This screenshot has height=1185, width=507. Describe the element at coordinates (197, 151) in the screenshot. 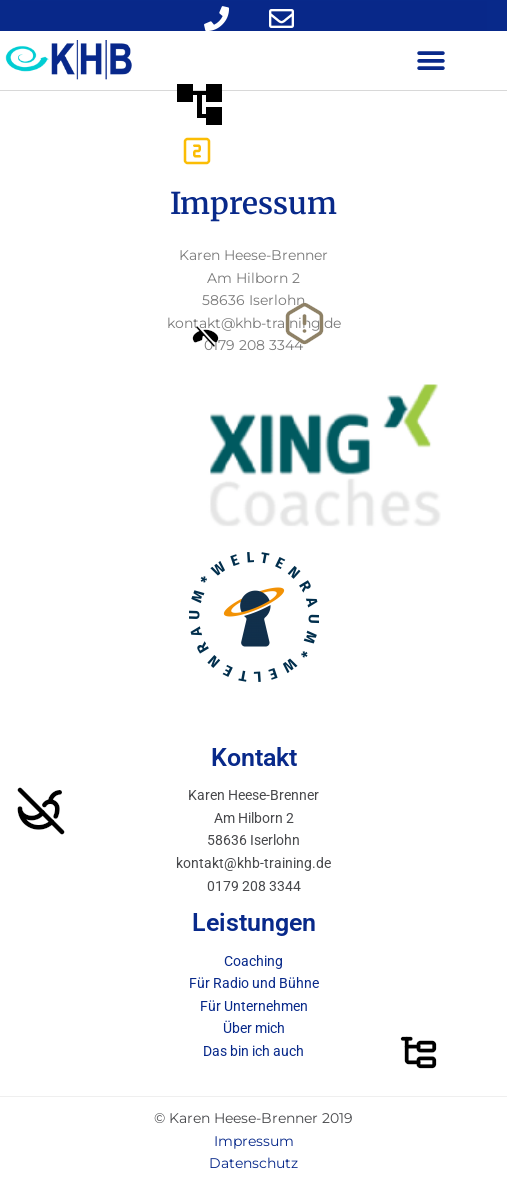

I see `indicates step 2 in a multi-step process` at that location.